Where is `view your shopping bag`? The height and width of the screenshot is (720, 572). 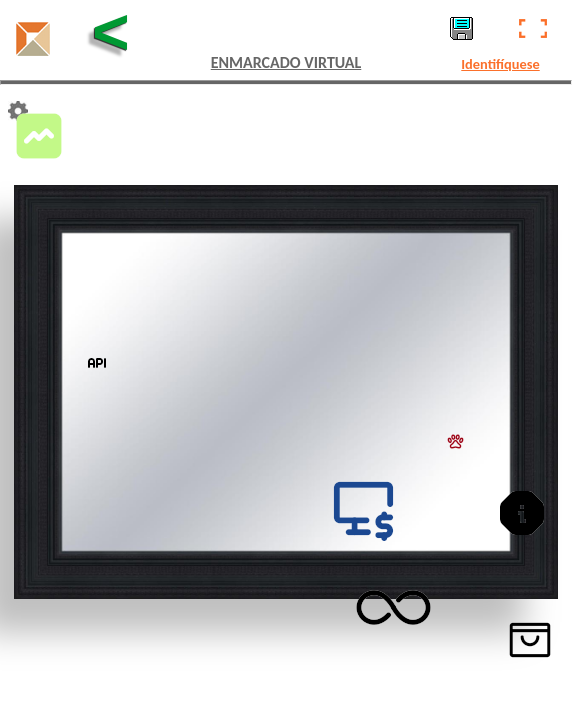 view your shopping bag is located at coordinates (530, 640).